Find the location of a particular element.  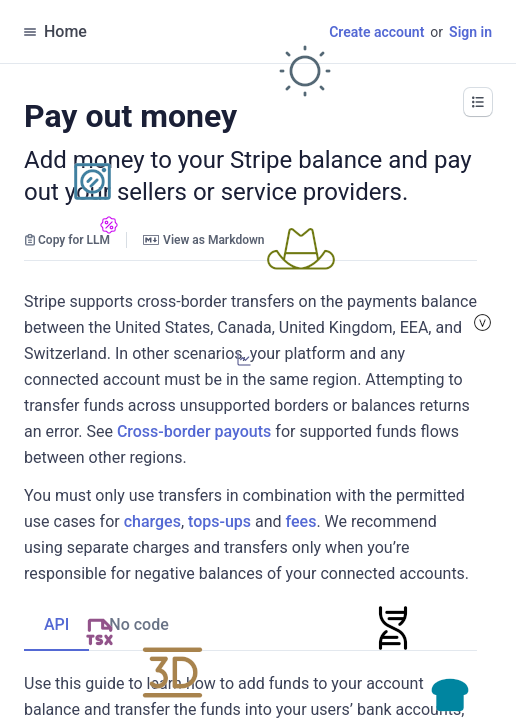

select cowboy hat avatar or profile accessory is located at coordinates (301, 251).